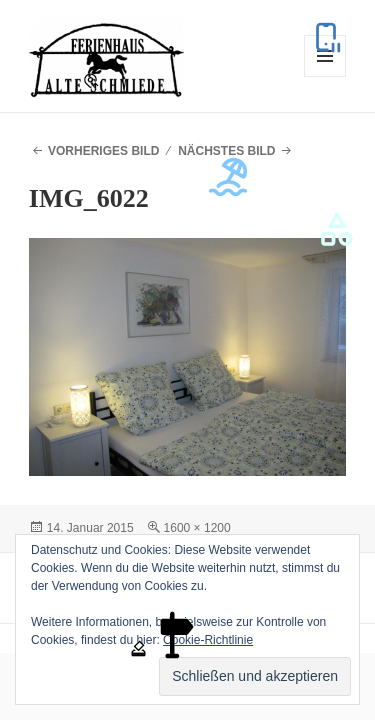 The image size is (375, 720). Describe the element at coordinates (90, 80) in the screenshot. I see `move a location pin upward on the map` at that location.